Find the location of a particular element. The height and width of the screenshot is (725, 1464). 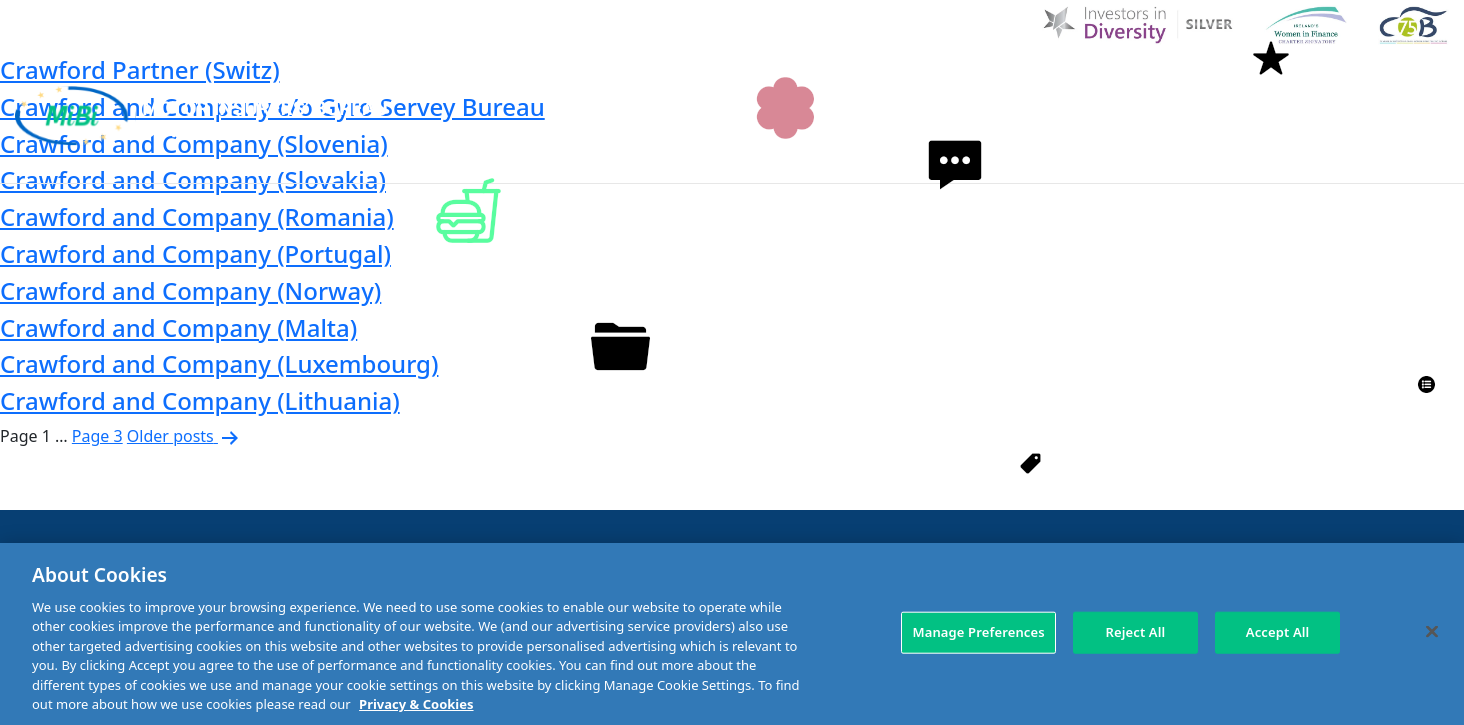

view or apply a discount code is located at coordinates (1030, 463).